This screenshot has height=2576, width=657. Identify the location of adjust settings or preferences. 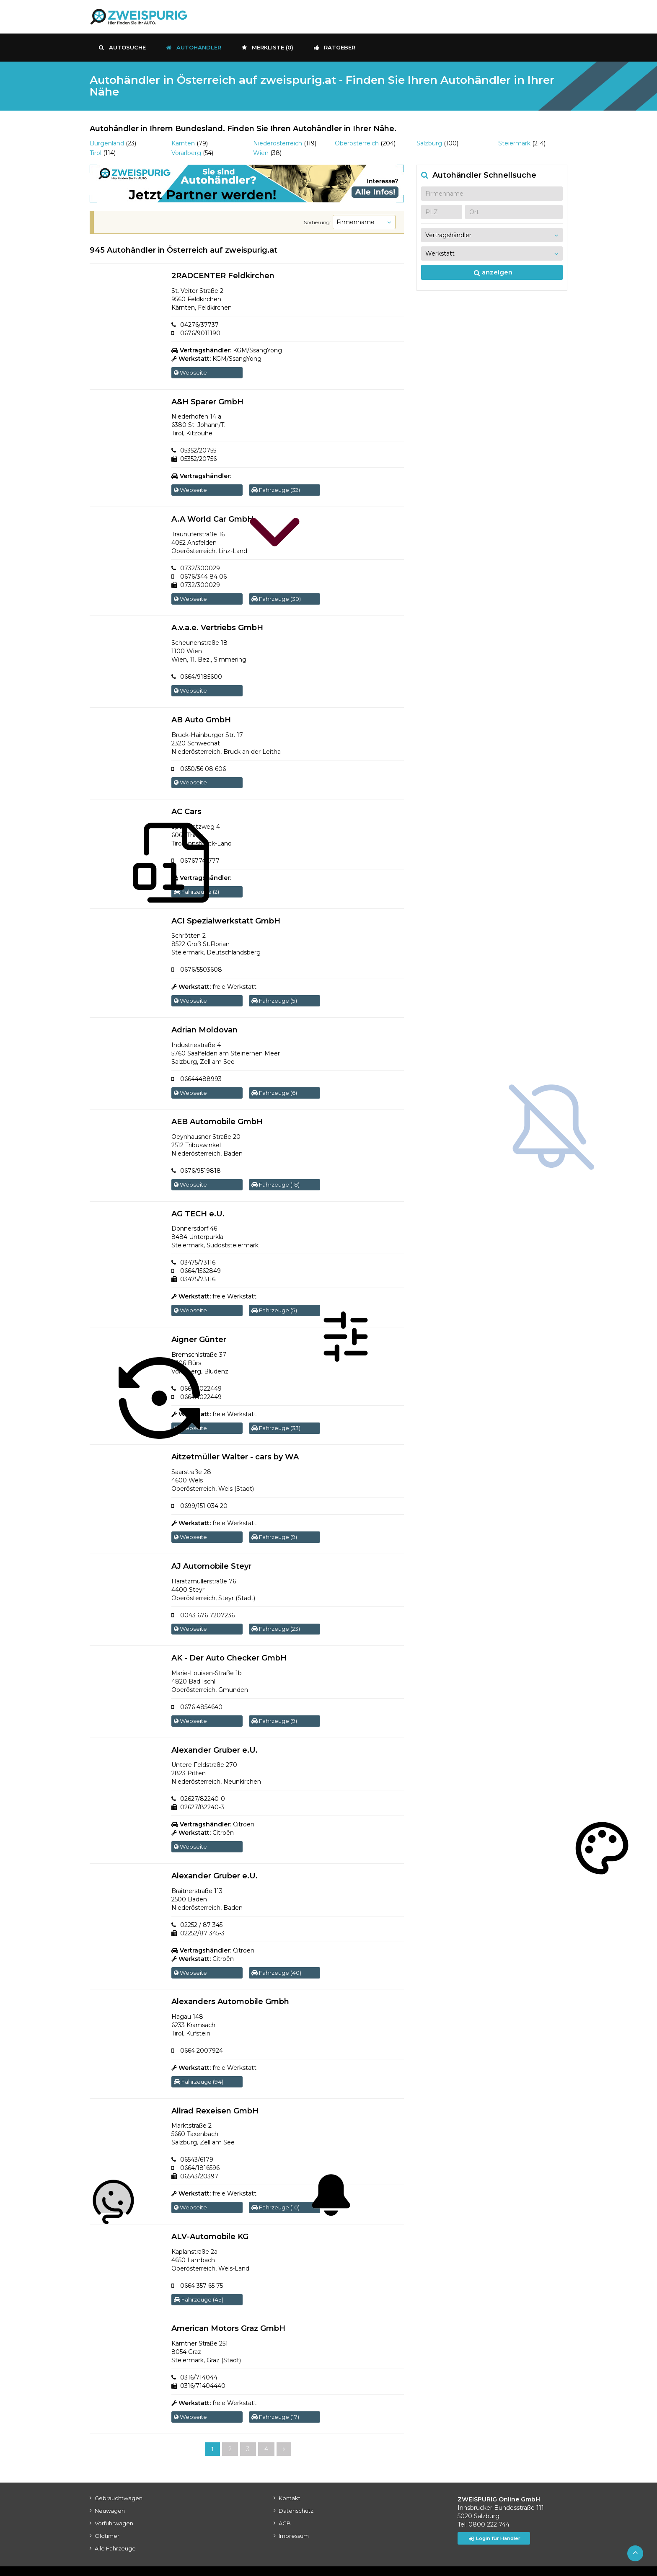
(346, 1337).